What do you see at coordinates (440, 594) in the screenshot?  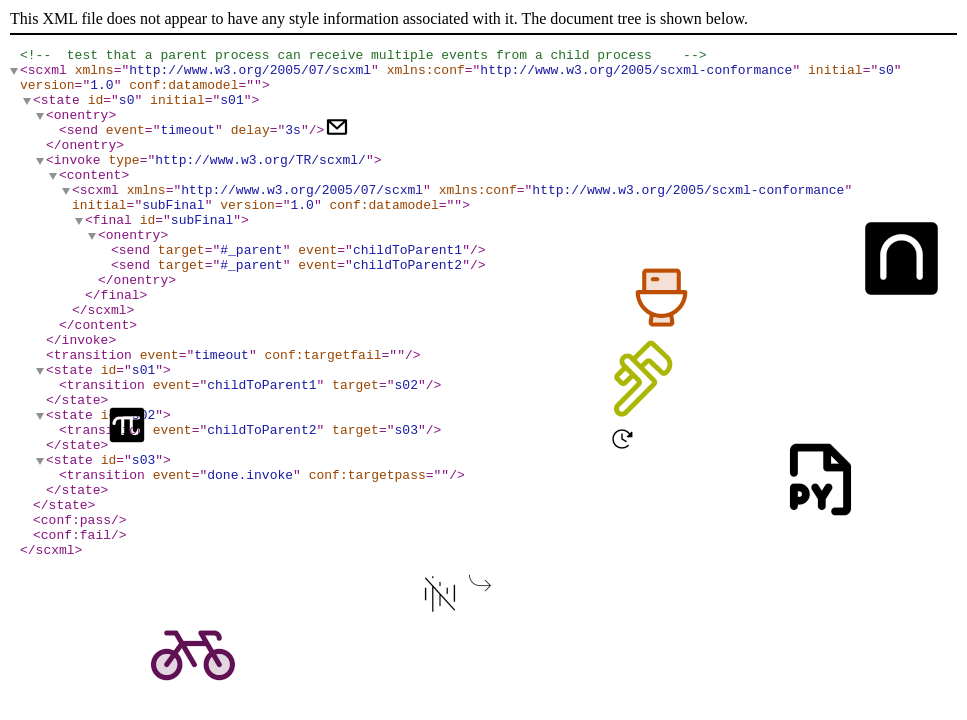 I see `mute or disable audio input` at bounding box center [440, 594].